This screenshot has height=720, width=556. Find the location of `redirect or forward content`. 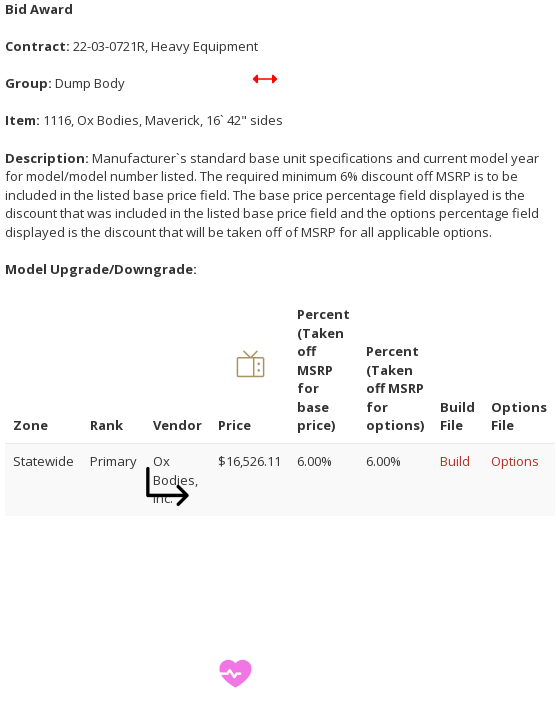

redirect or forward content is located at coordinates (167, 486).